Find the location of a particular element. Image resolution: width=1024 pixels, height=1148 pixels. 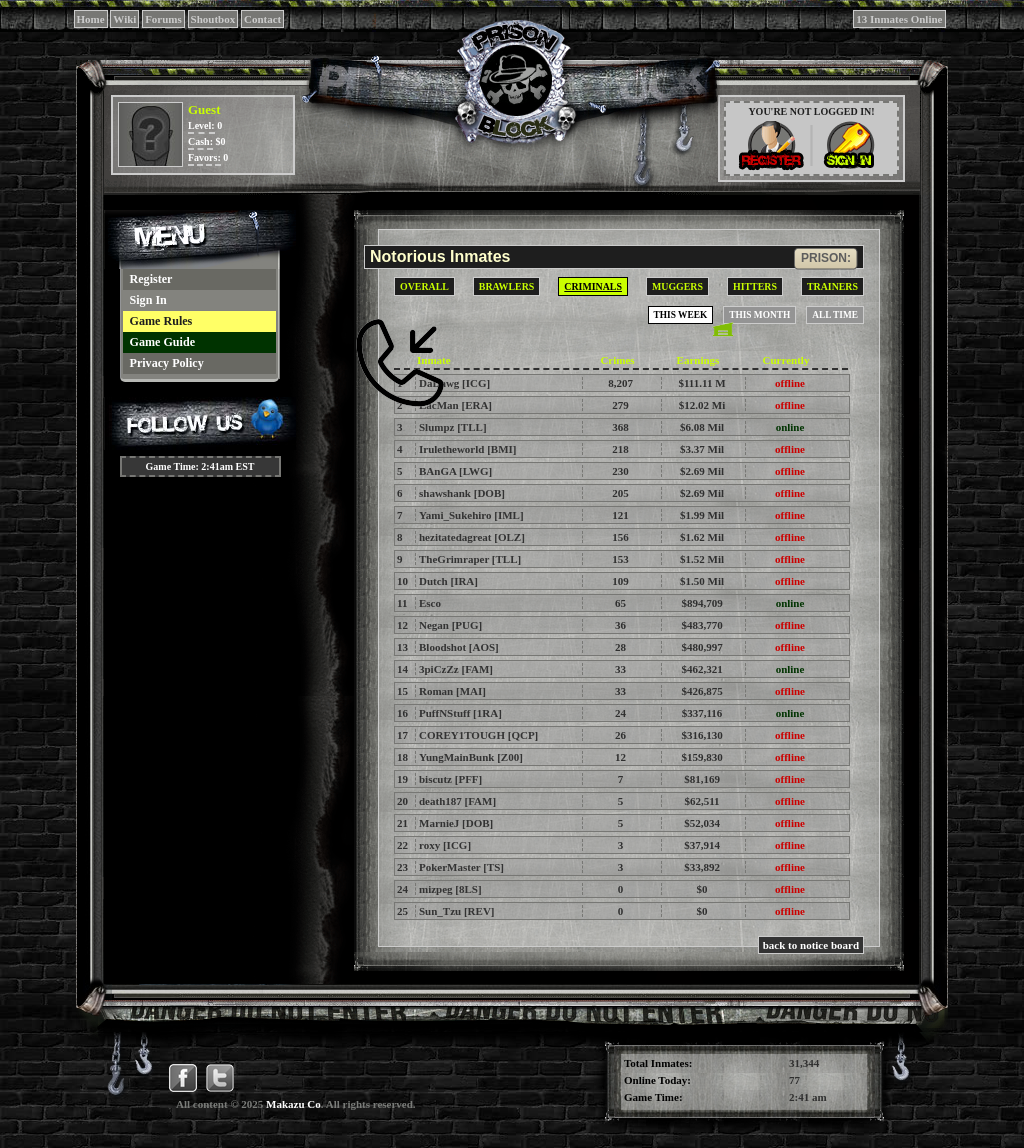

incoming call notification is located at coordinates (402, 361).